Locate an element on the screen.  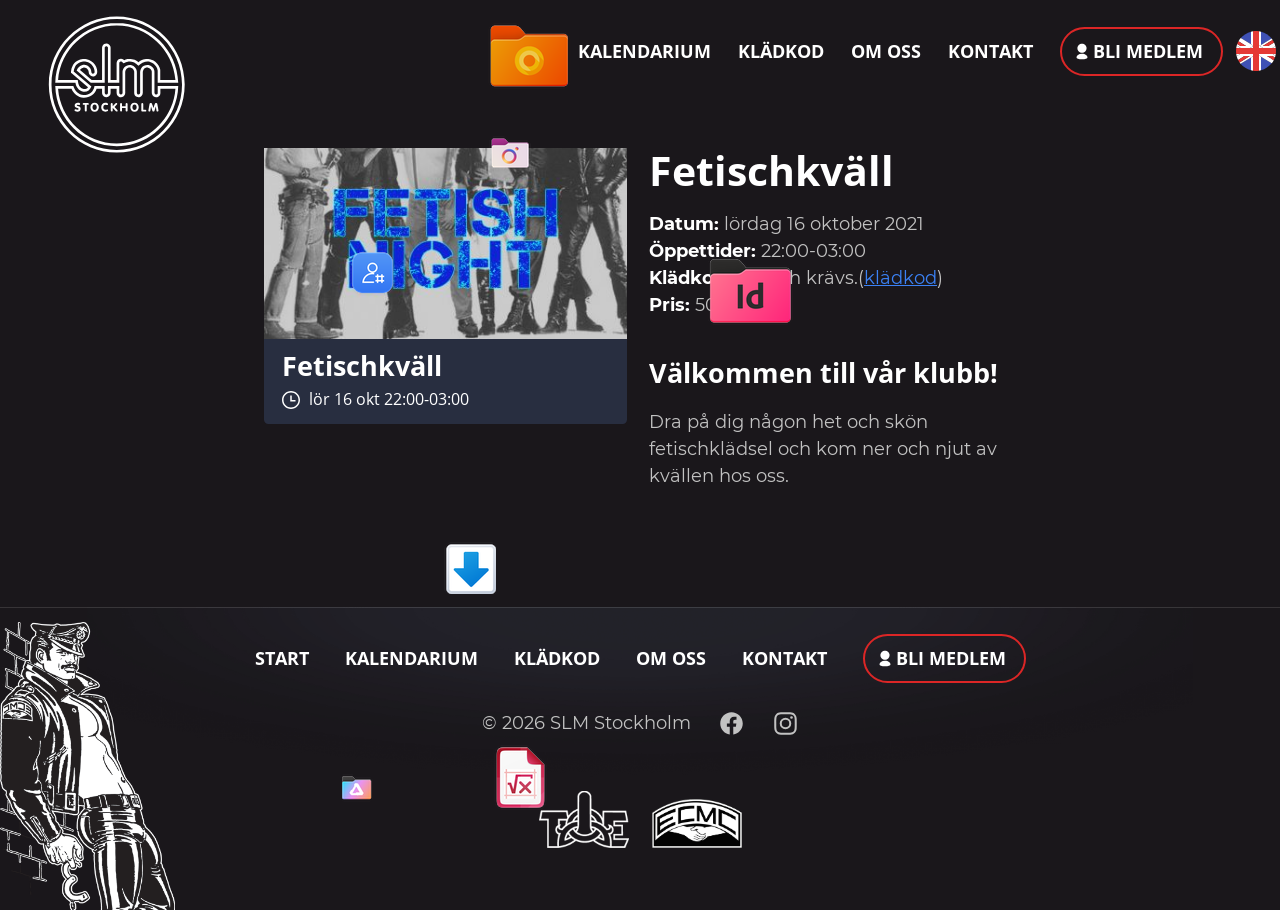
open android oreo system folder is located at coordinates (529, 58).